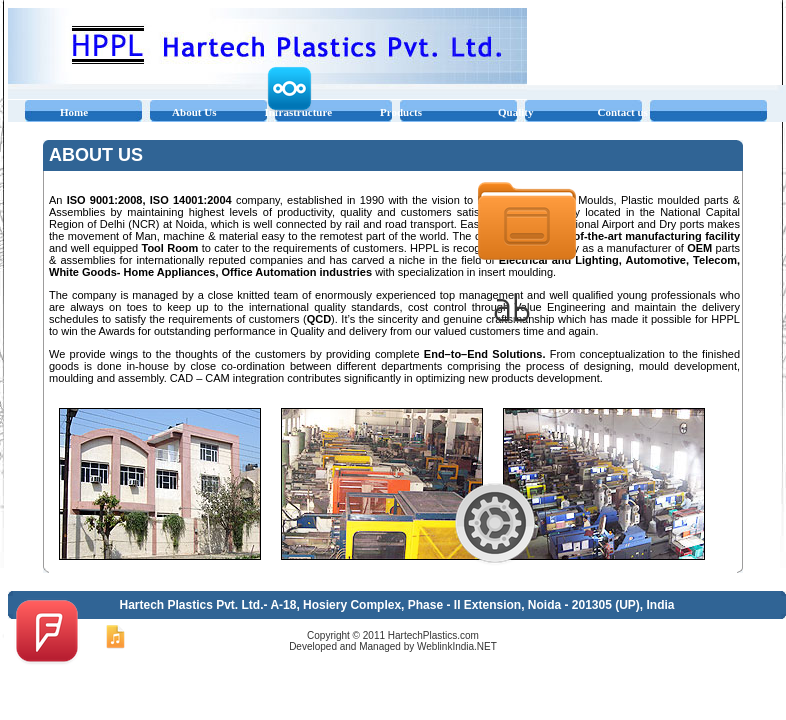 The image size is (786, 720). Describe the element at coordinates (289, 88) in the screenshot. I see `open ownCloud file sync and sharing app` at that location.